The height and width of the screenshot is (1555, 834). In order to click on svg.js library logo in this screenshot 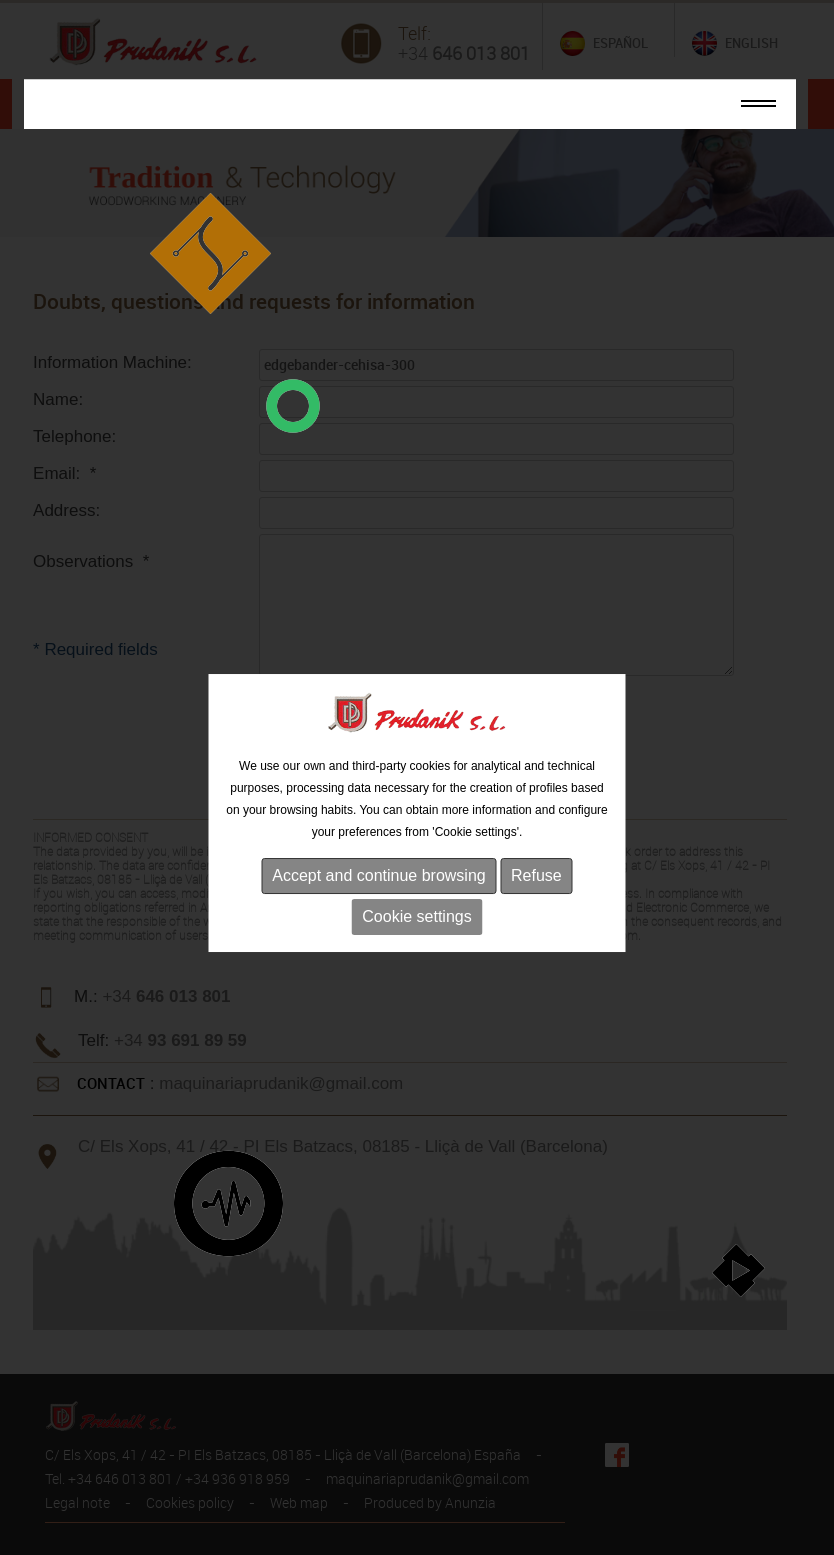, I will do `click(210, 253)`.